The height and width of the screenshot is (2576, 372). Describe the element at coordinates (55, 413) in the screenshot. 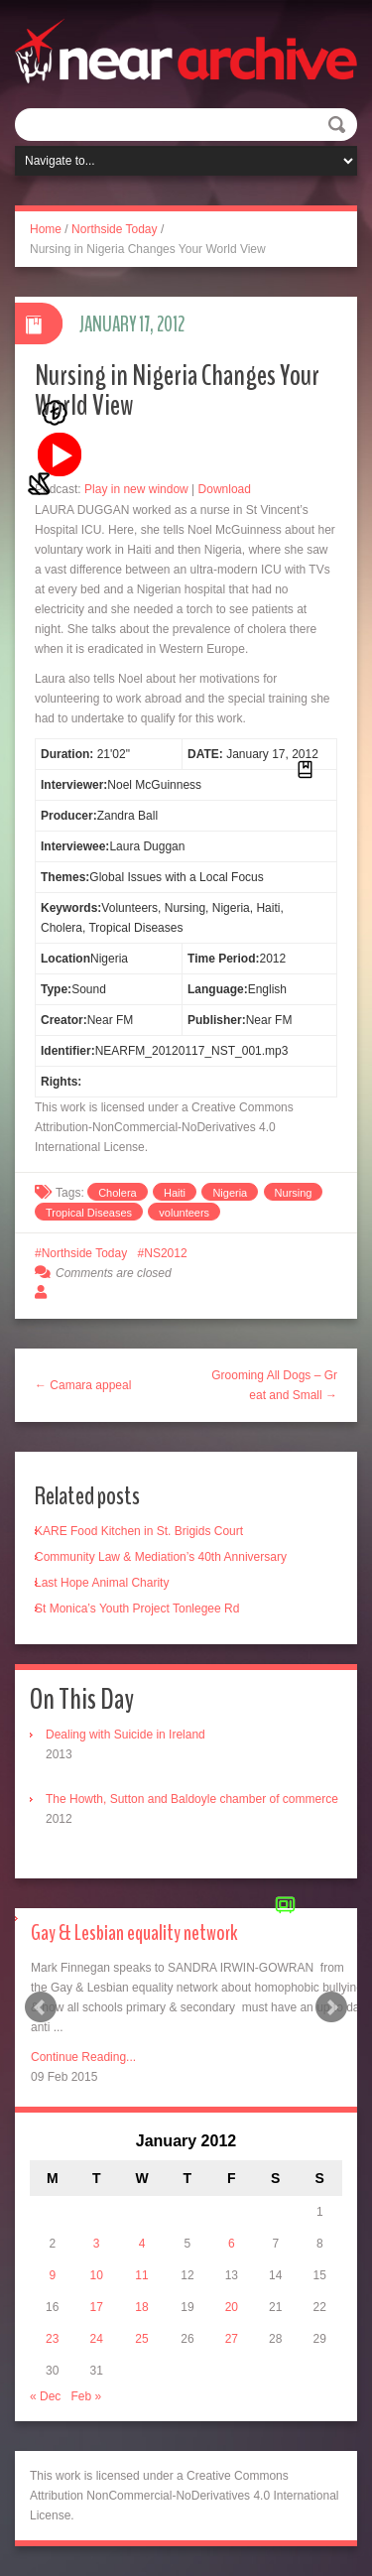

I see `indicates turkish lira currency or payment option` at that location.